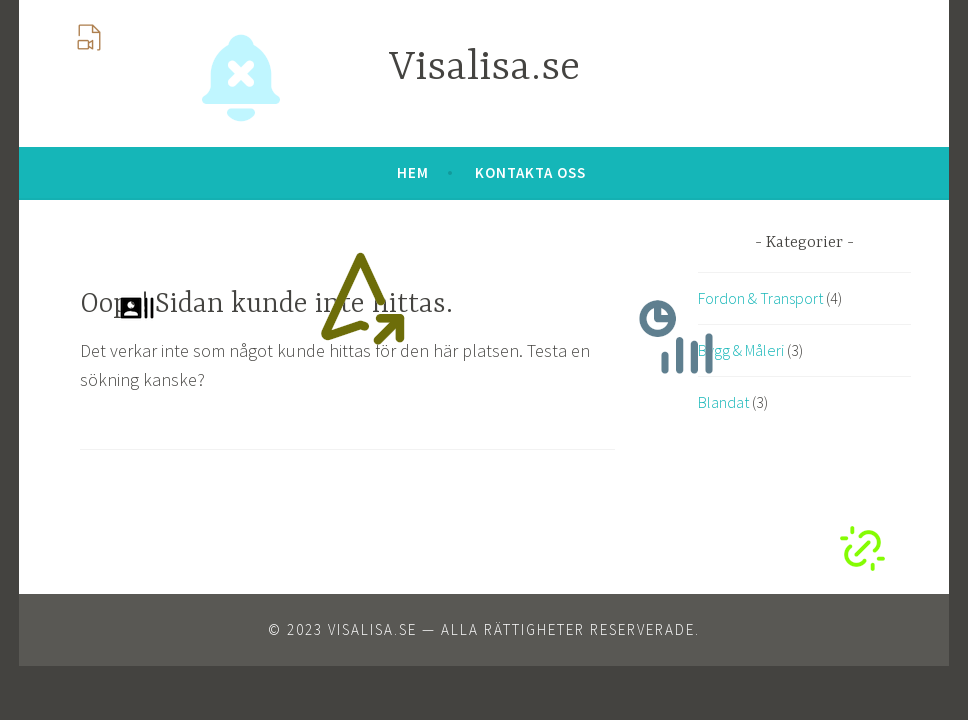 Image resolution: width=968 pixels, height=720 pixels. I want to click on view data visualization or infographic, so click(676, 337).